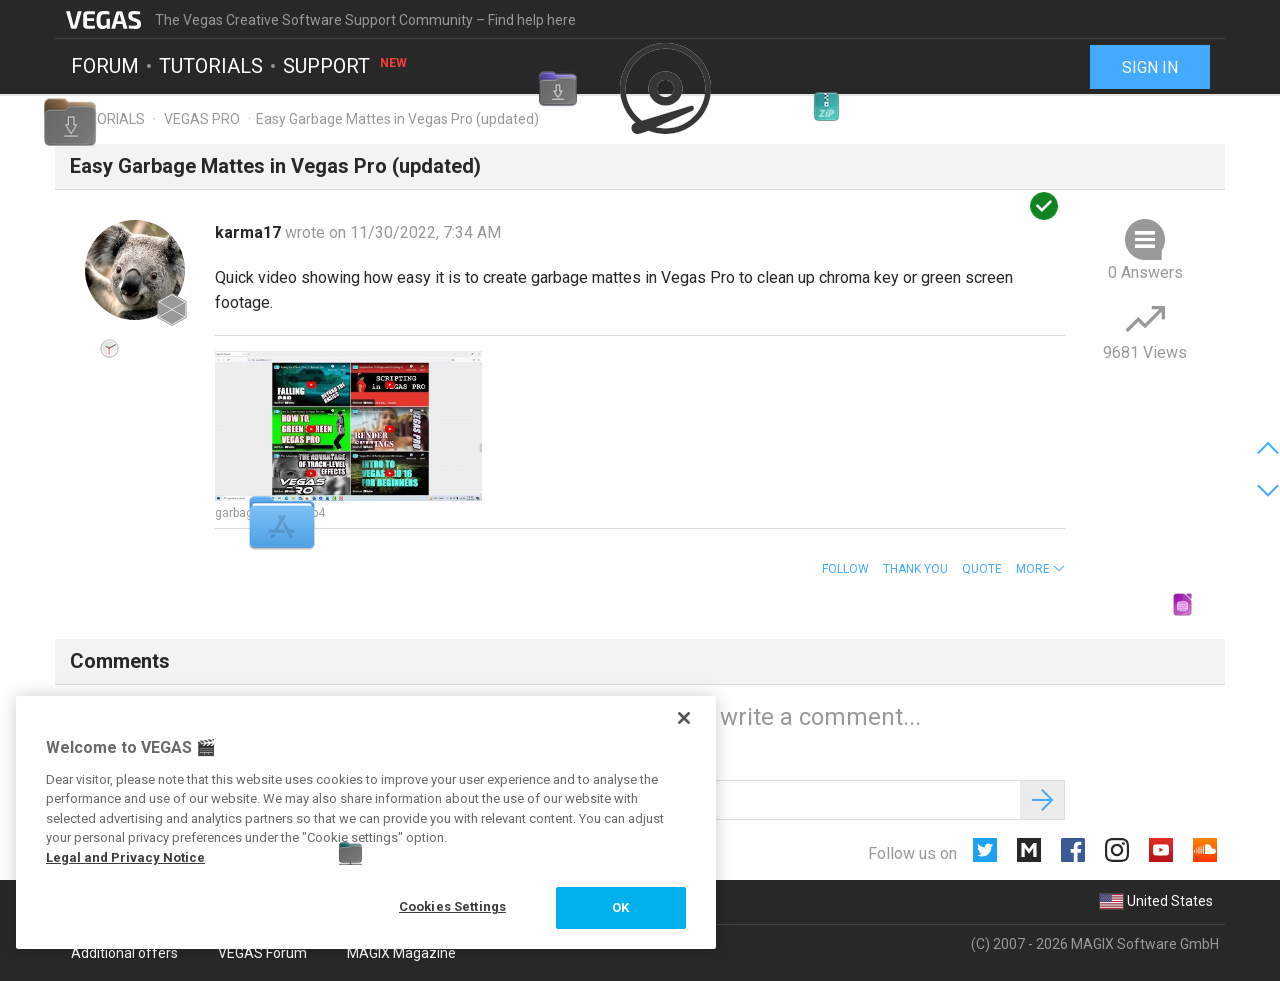 This screenshot has width=1280, height=981. Describe the element at coordinates (826, 106) in the screenshot. I see `open a compressed zip archive` at that location.